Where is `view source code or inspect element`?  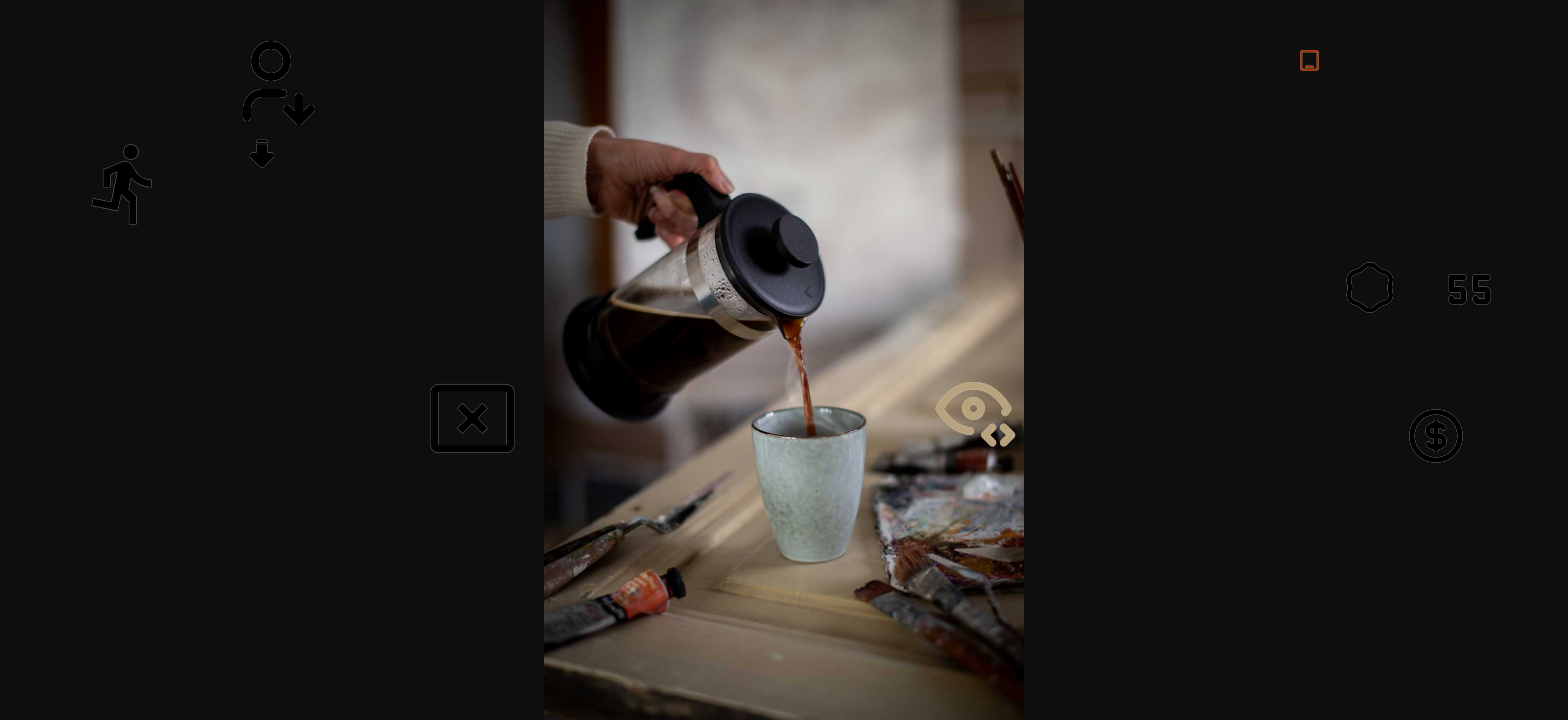
view source code or inspect element is located at coordinates (973, 408).